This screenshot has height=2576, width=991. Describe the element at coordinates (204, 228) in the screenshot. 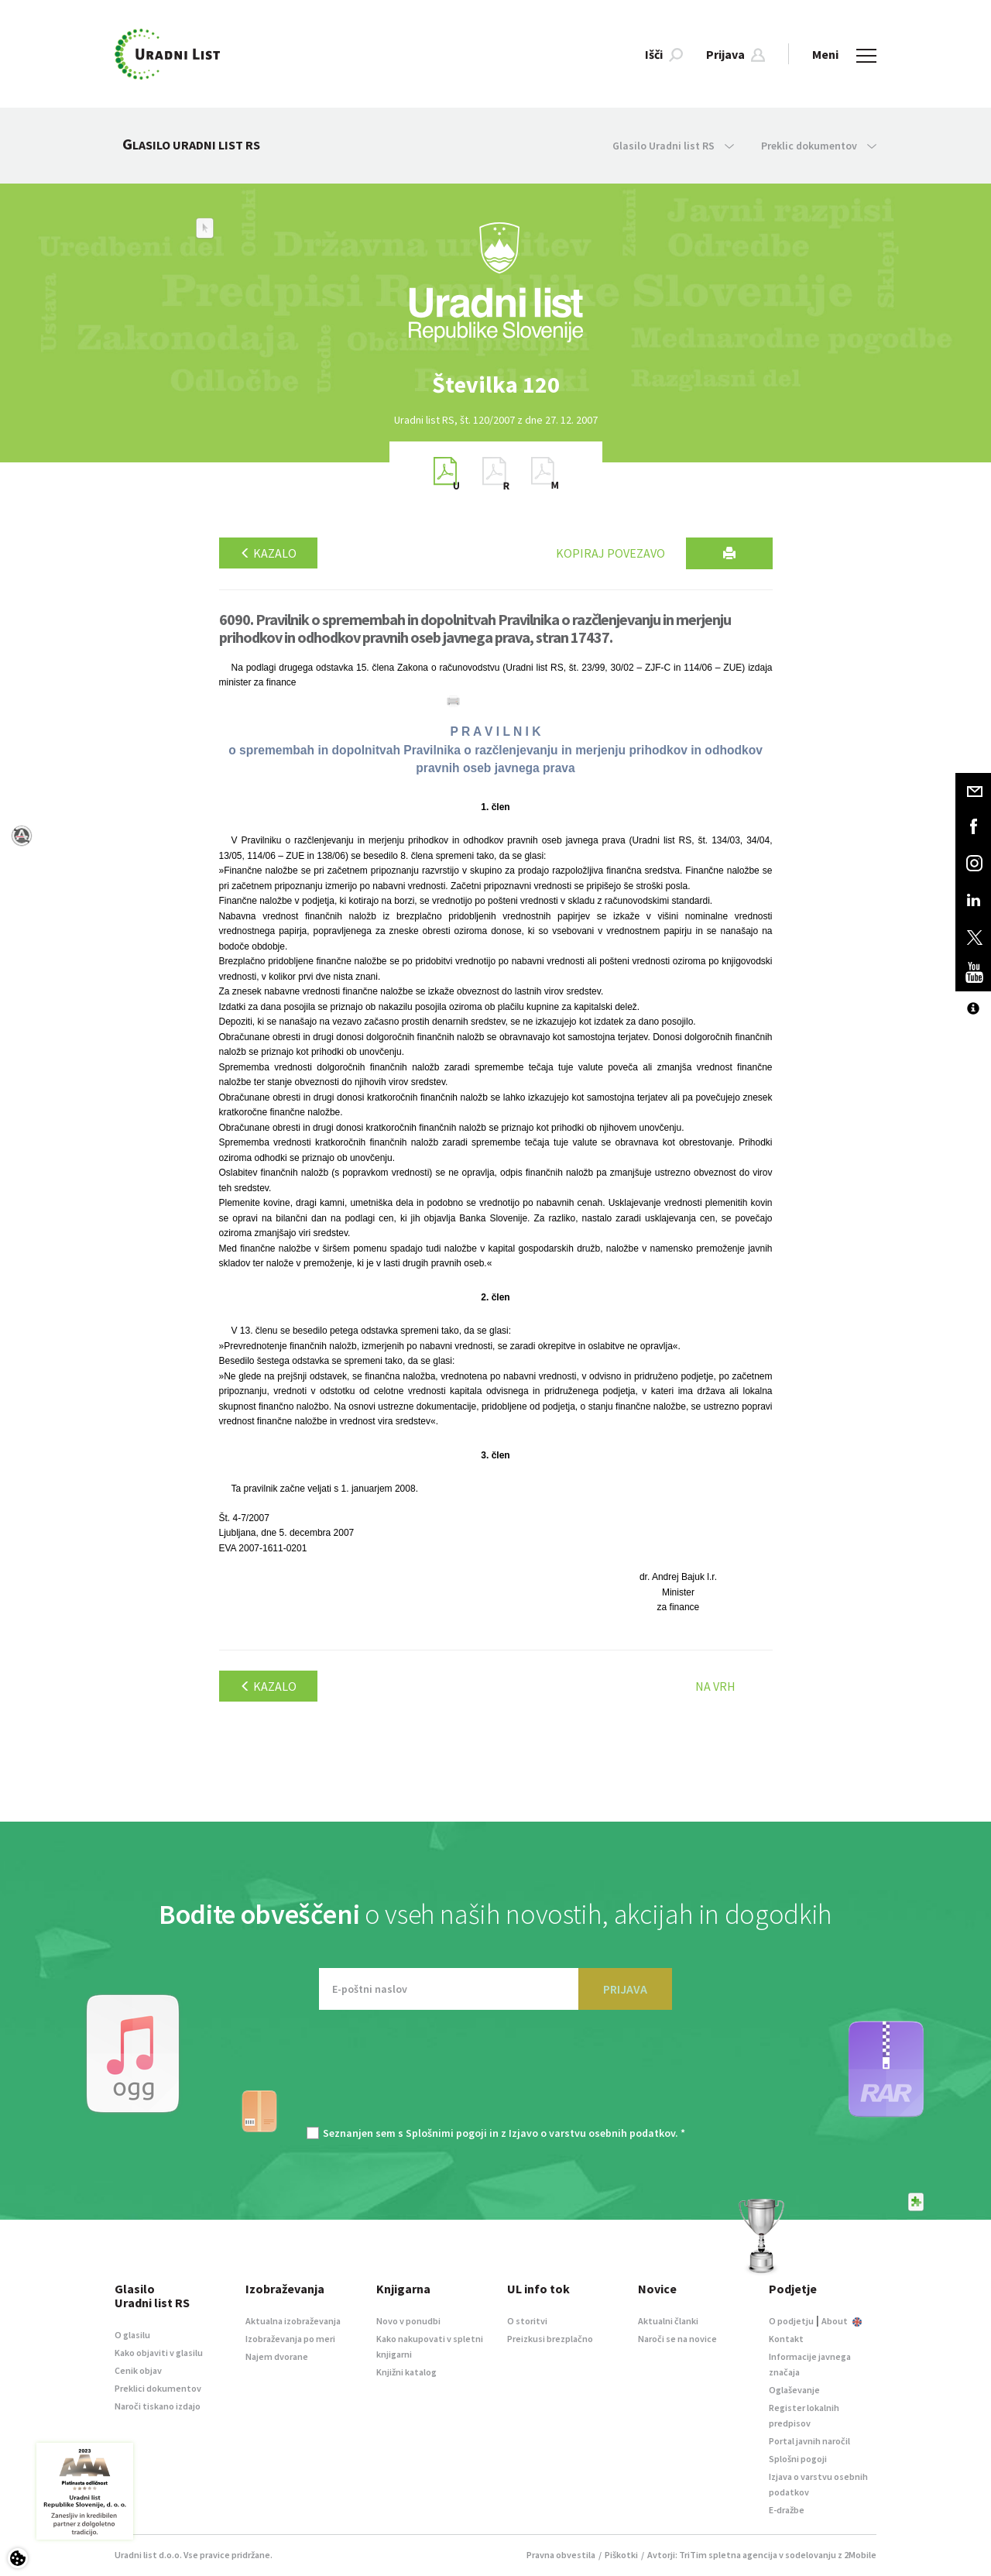

I see `cursor image file type` at that location.